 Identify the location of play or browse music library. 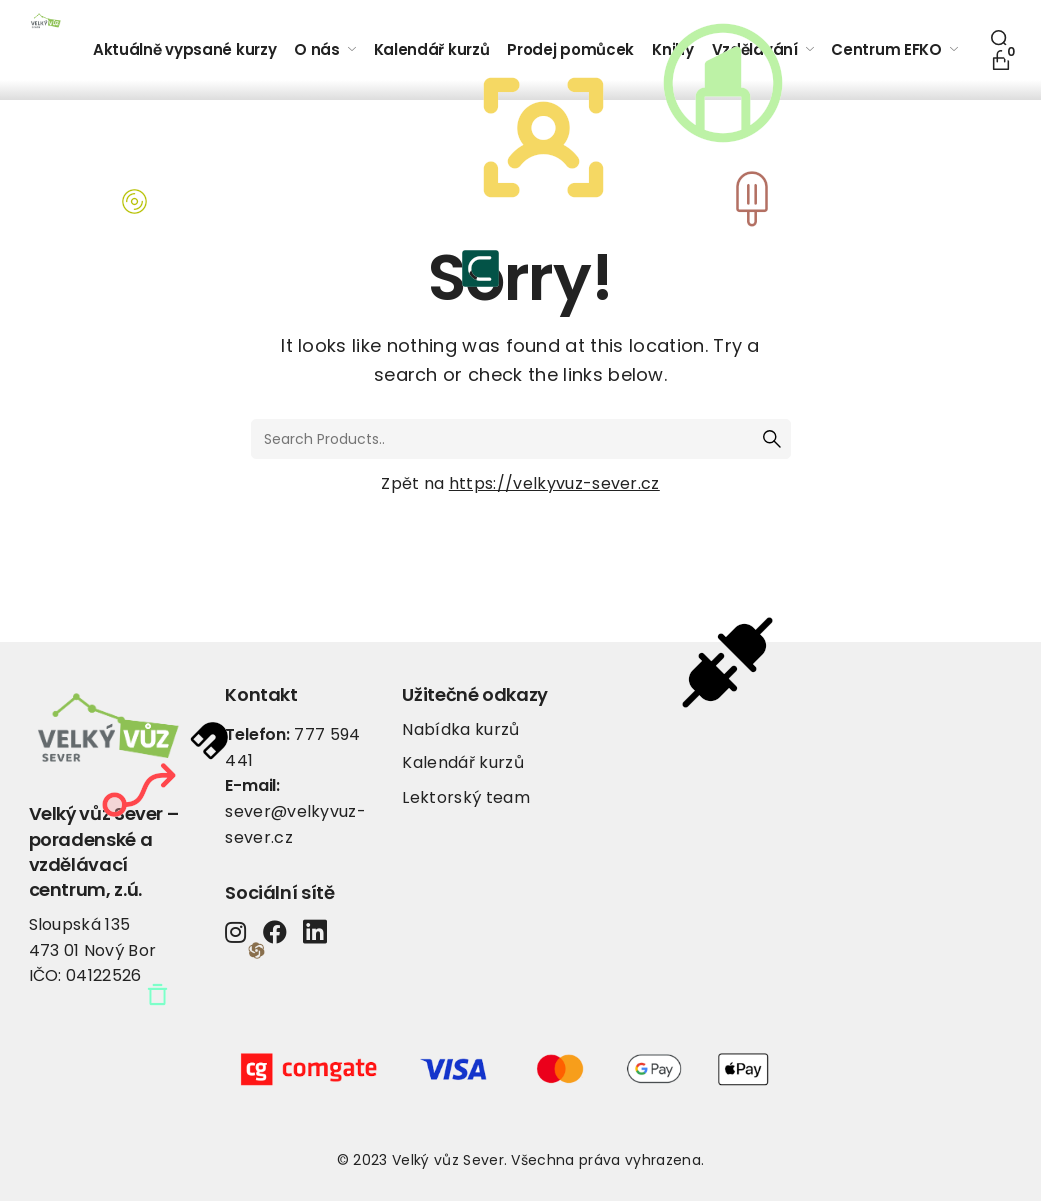
(134, 201).